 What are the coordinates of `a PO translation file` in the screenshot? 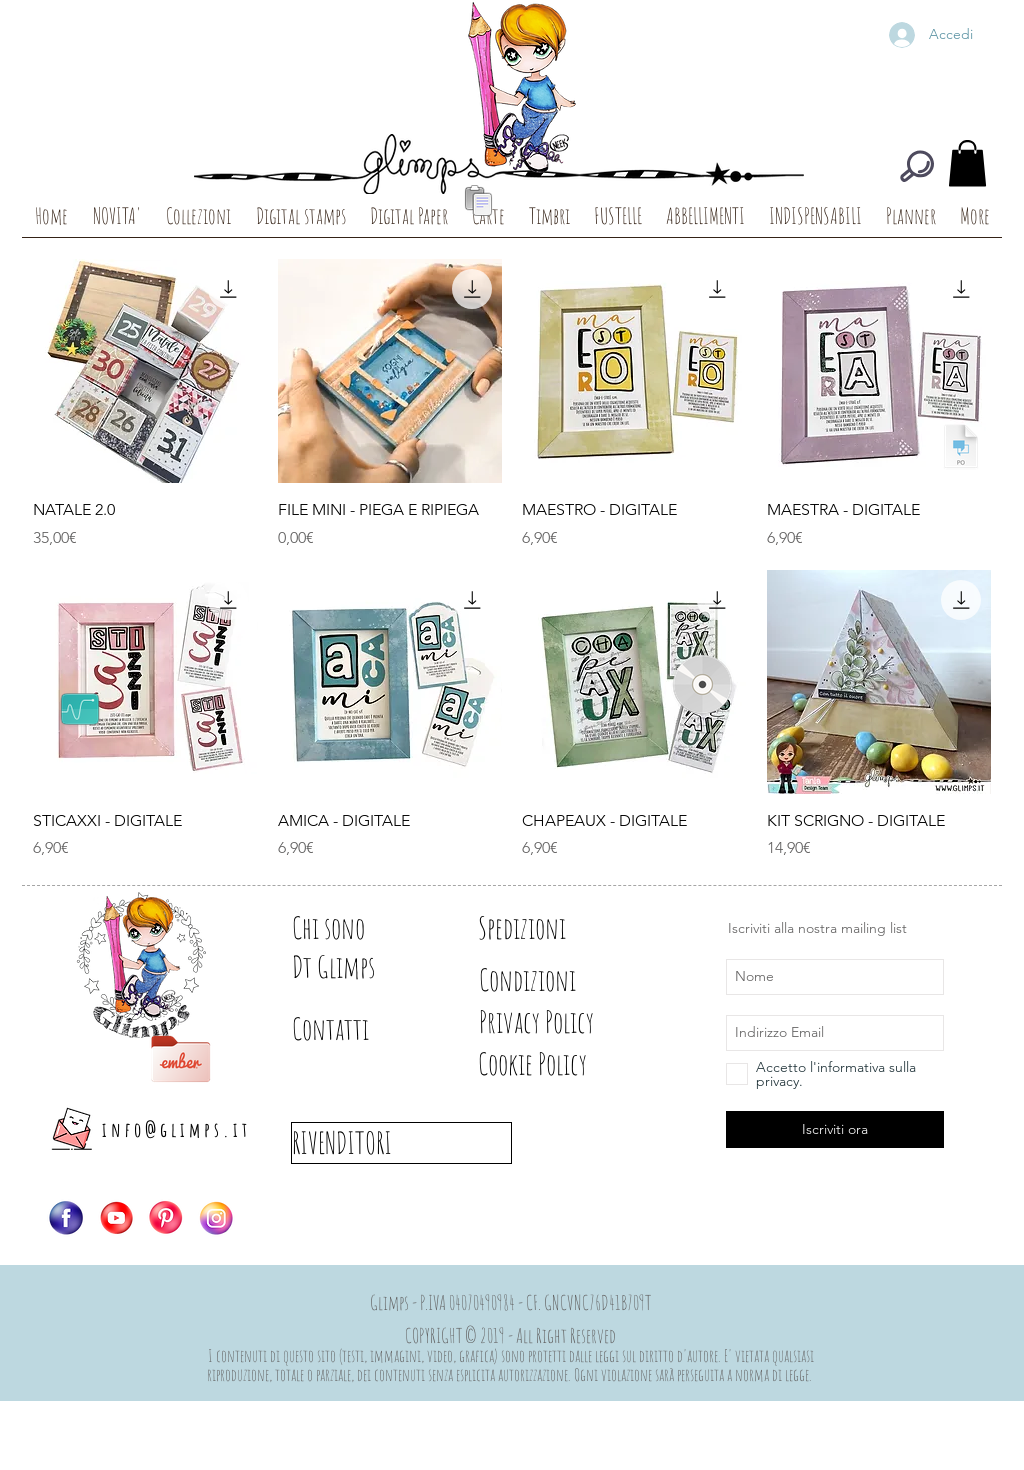 It's located at (961, 447).